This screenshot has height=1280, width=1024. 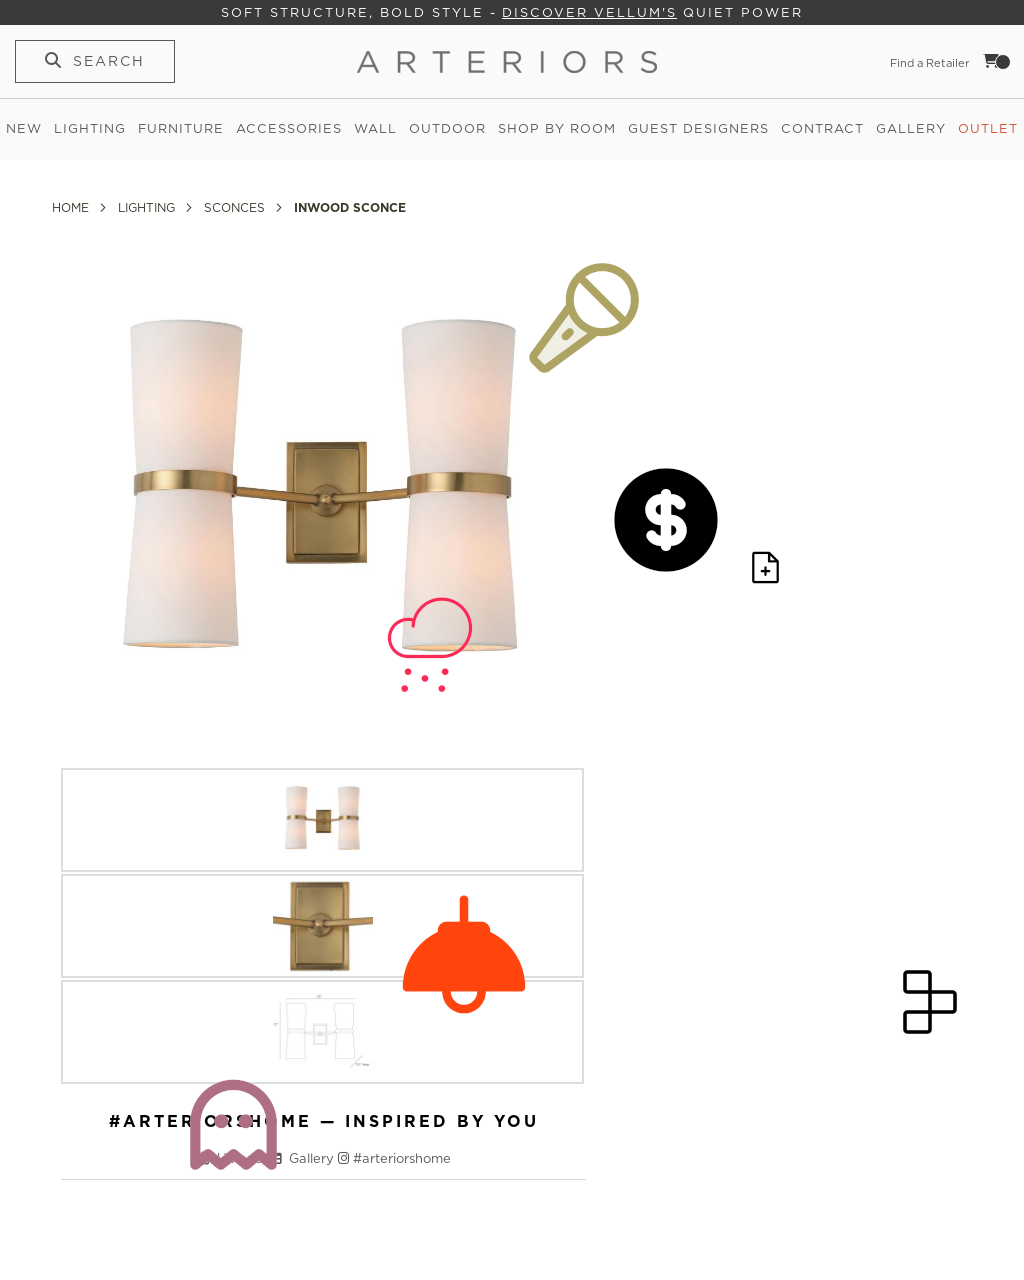 I want to click on view your account balance, so click(x=666, y=520).